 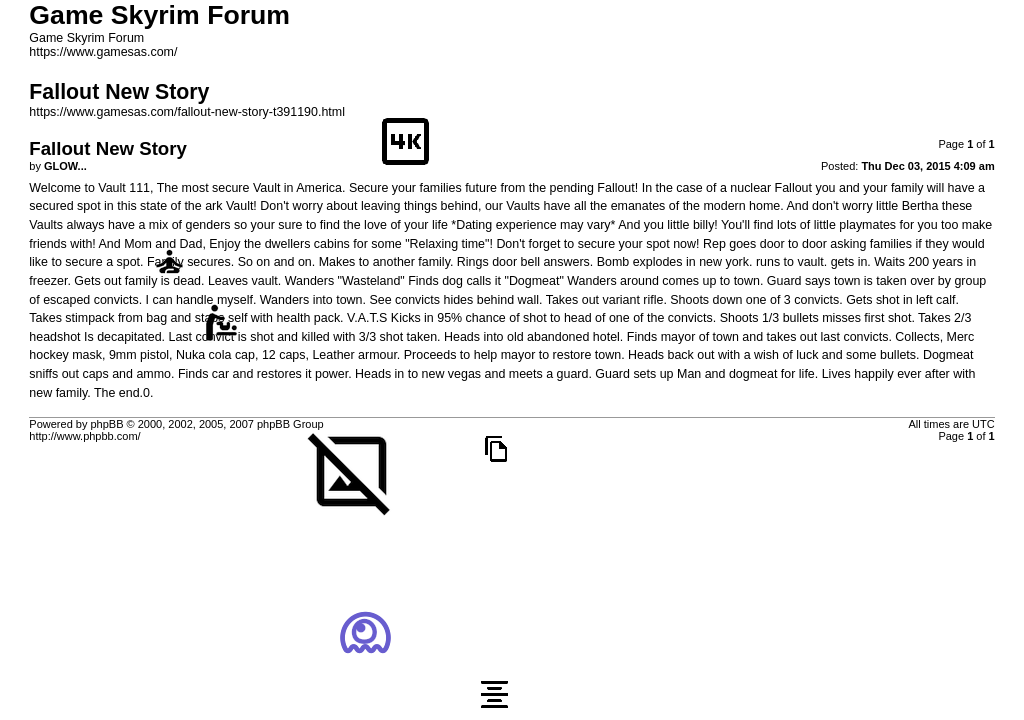 What do you see at coordinates (365, 632) in the screenshot?
I see `livewire framework branding` at bounding box center [365, 632].